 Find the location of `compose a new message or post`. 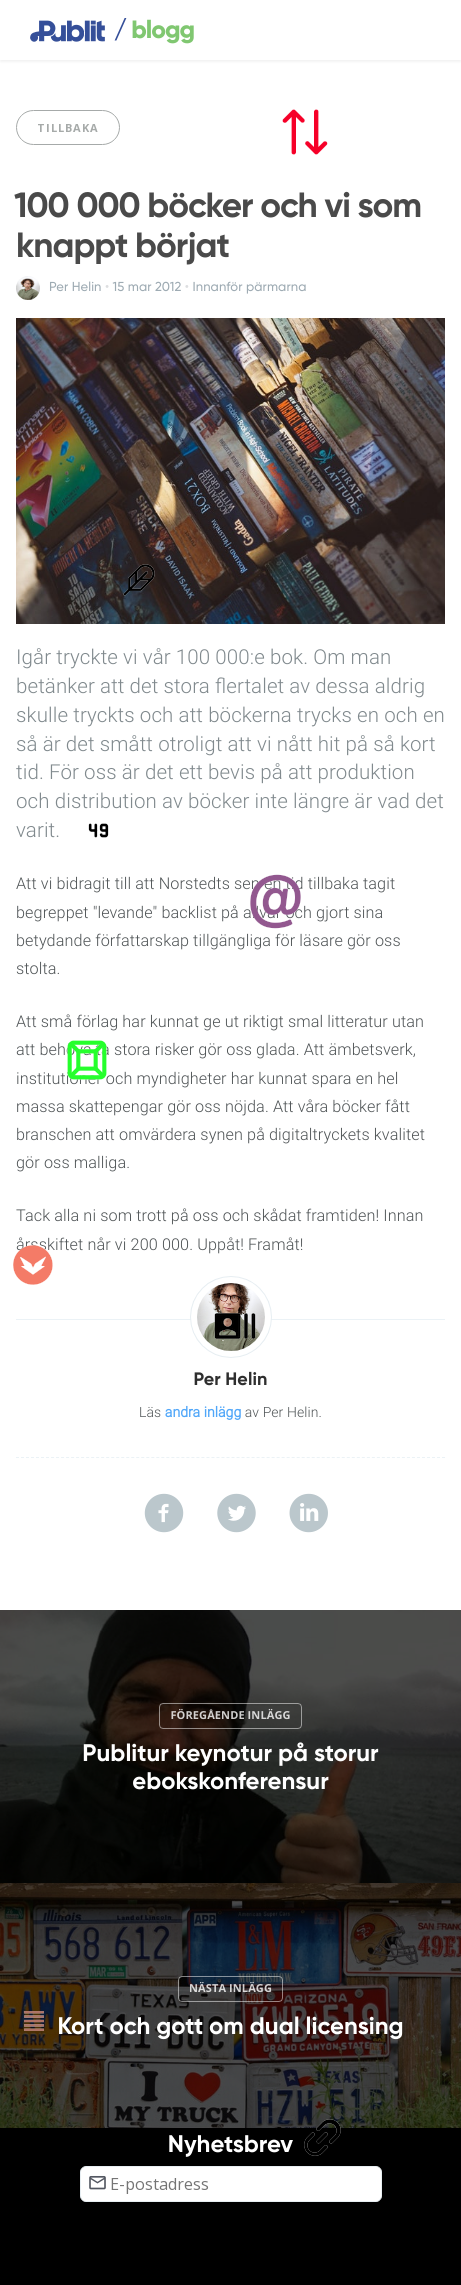

compose a new message or post is located at coordinates (138, 580).